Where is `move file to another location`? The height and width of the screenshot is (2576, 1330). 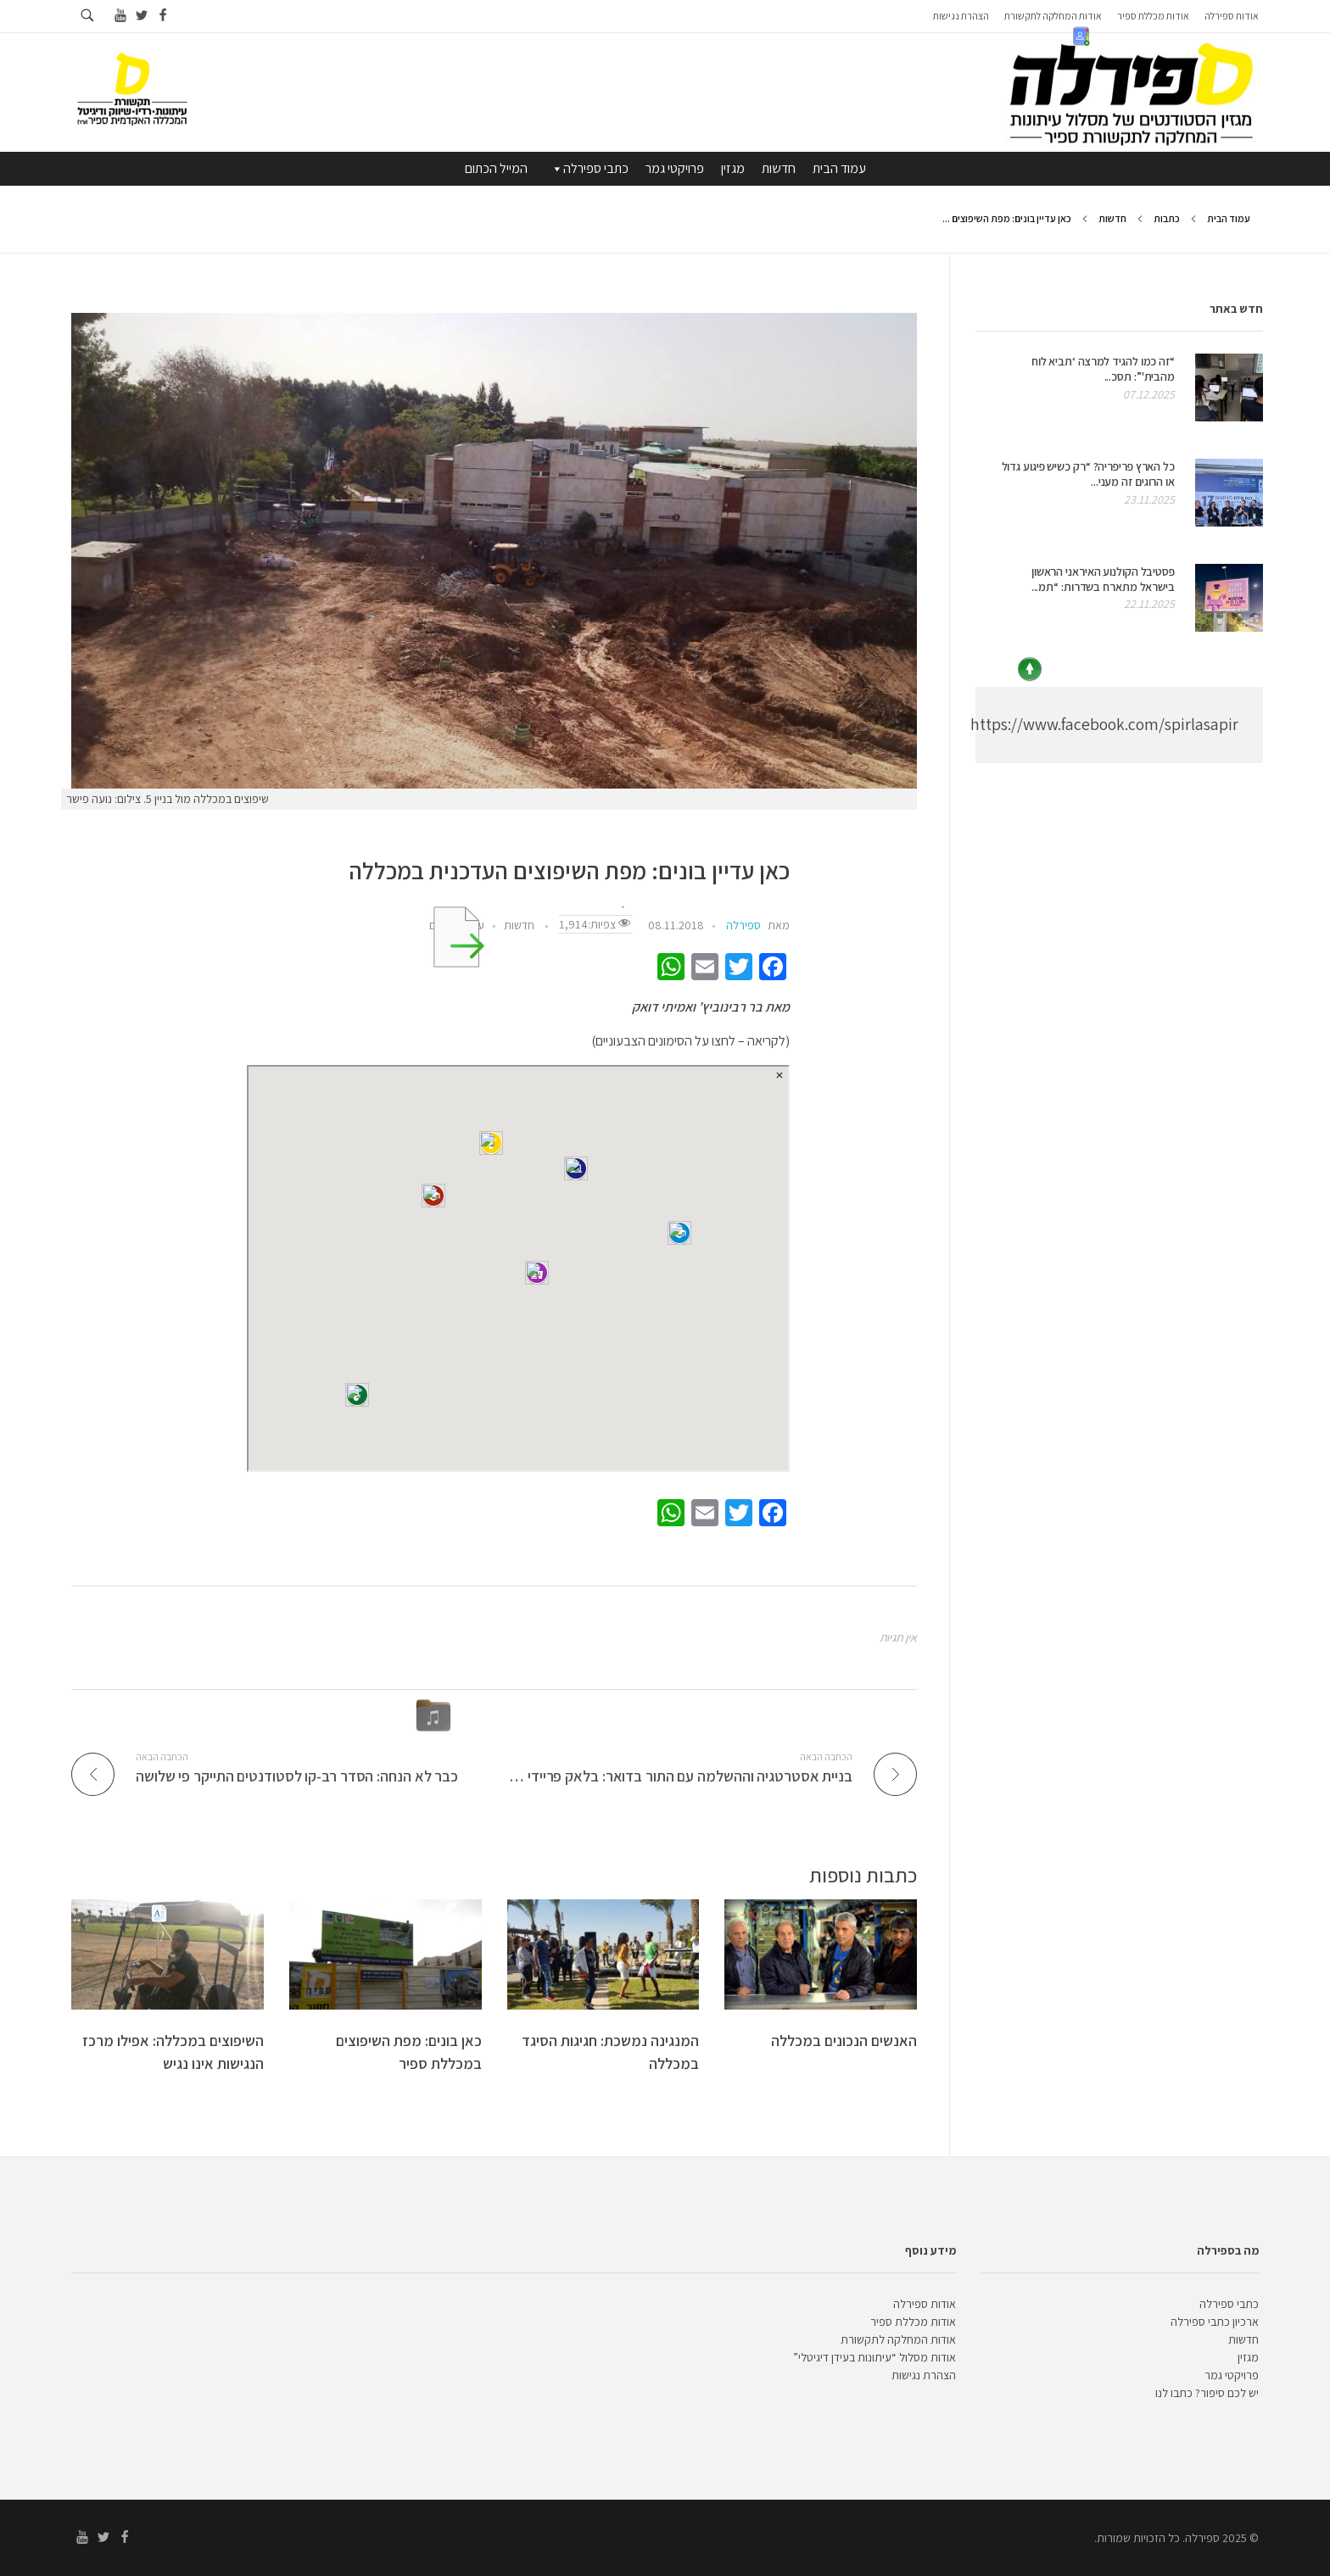
move file to another location is located at coordinates (456, 937).